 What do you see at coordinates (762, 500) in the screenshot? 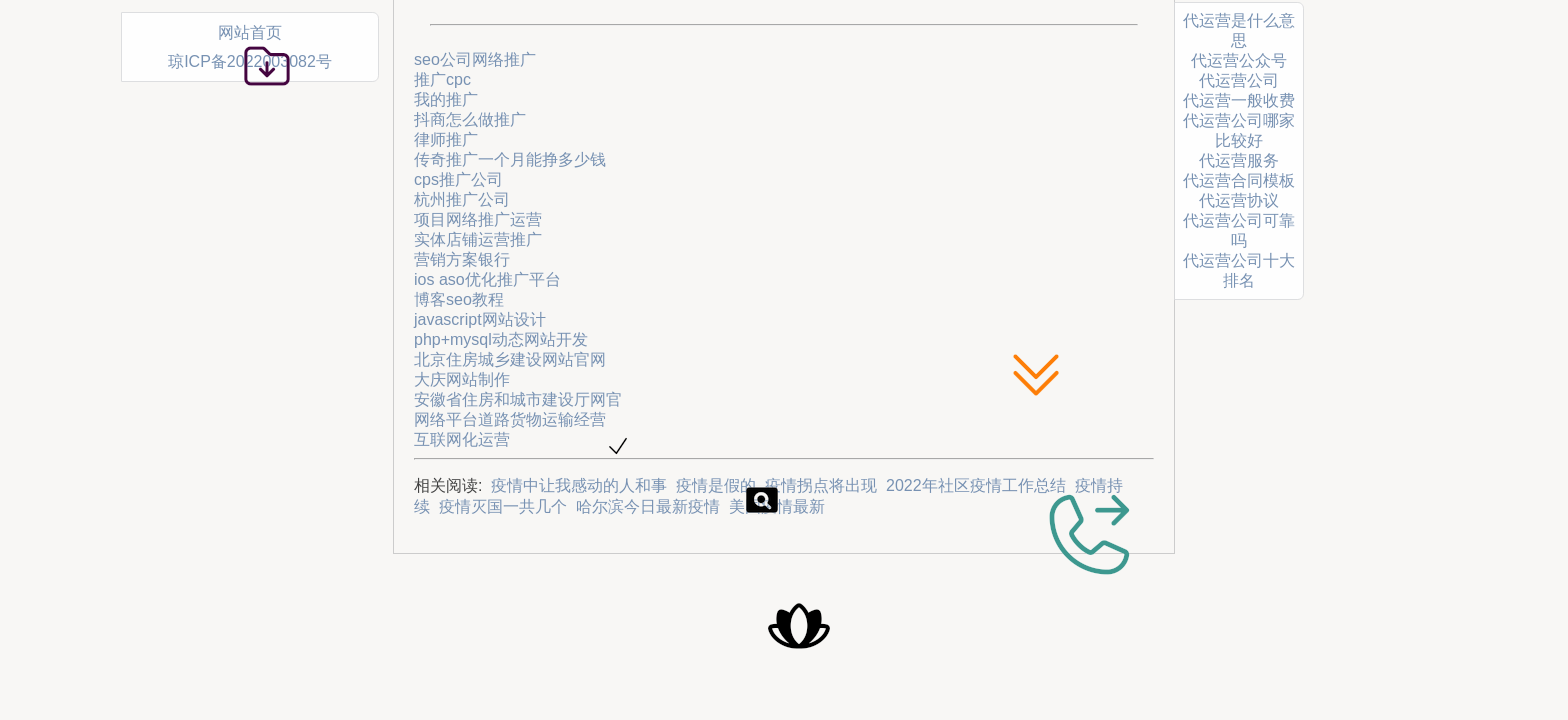
I see `search within the current page or document` at bounding box center [762, 500].